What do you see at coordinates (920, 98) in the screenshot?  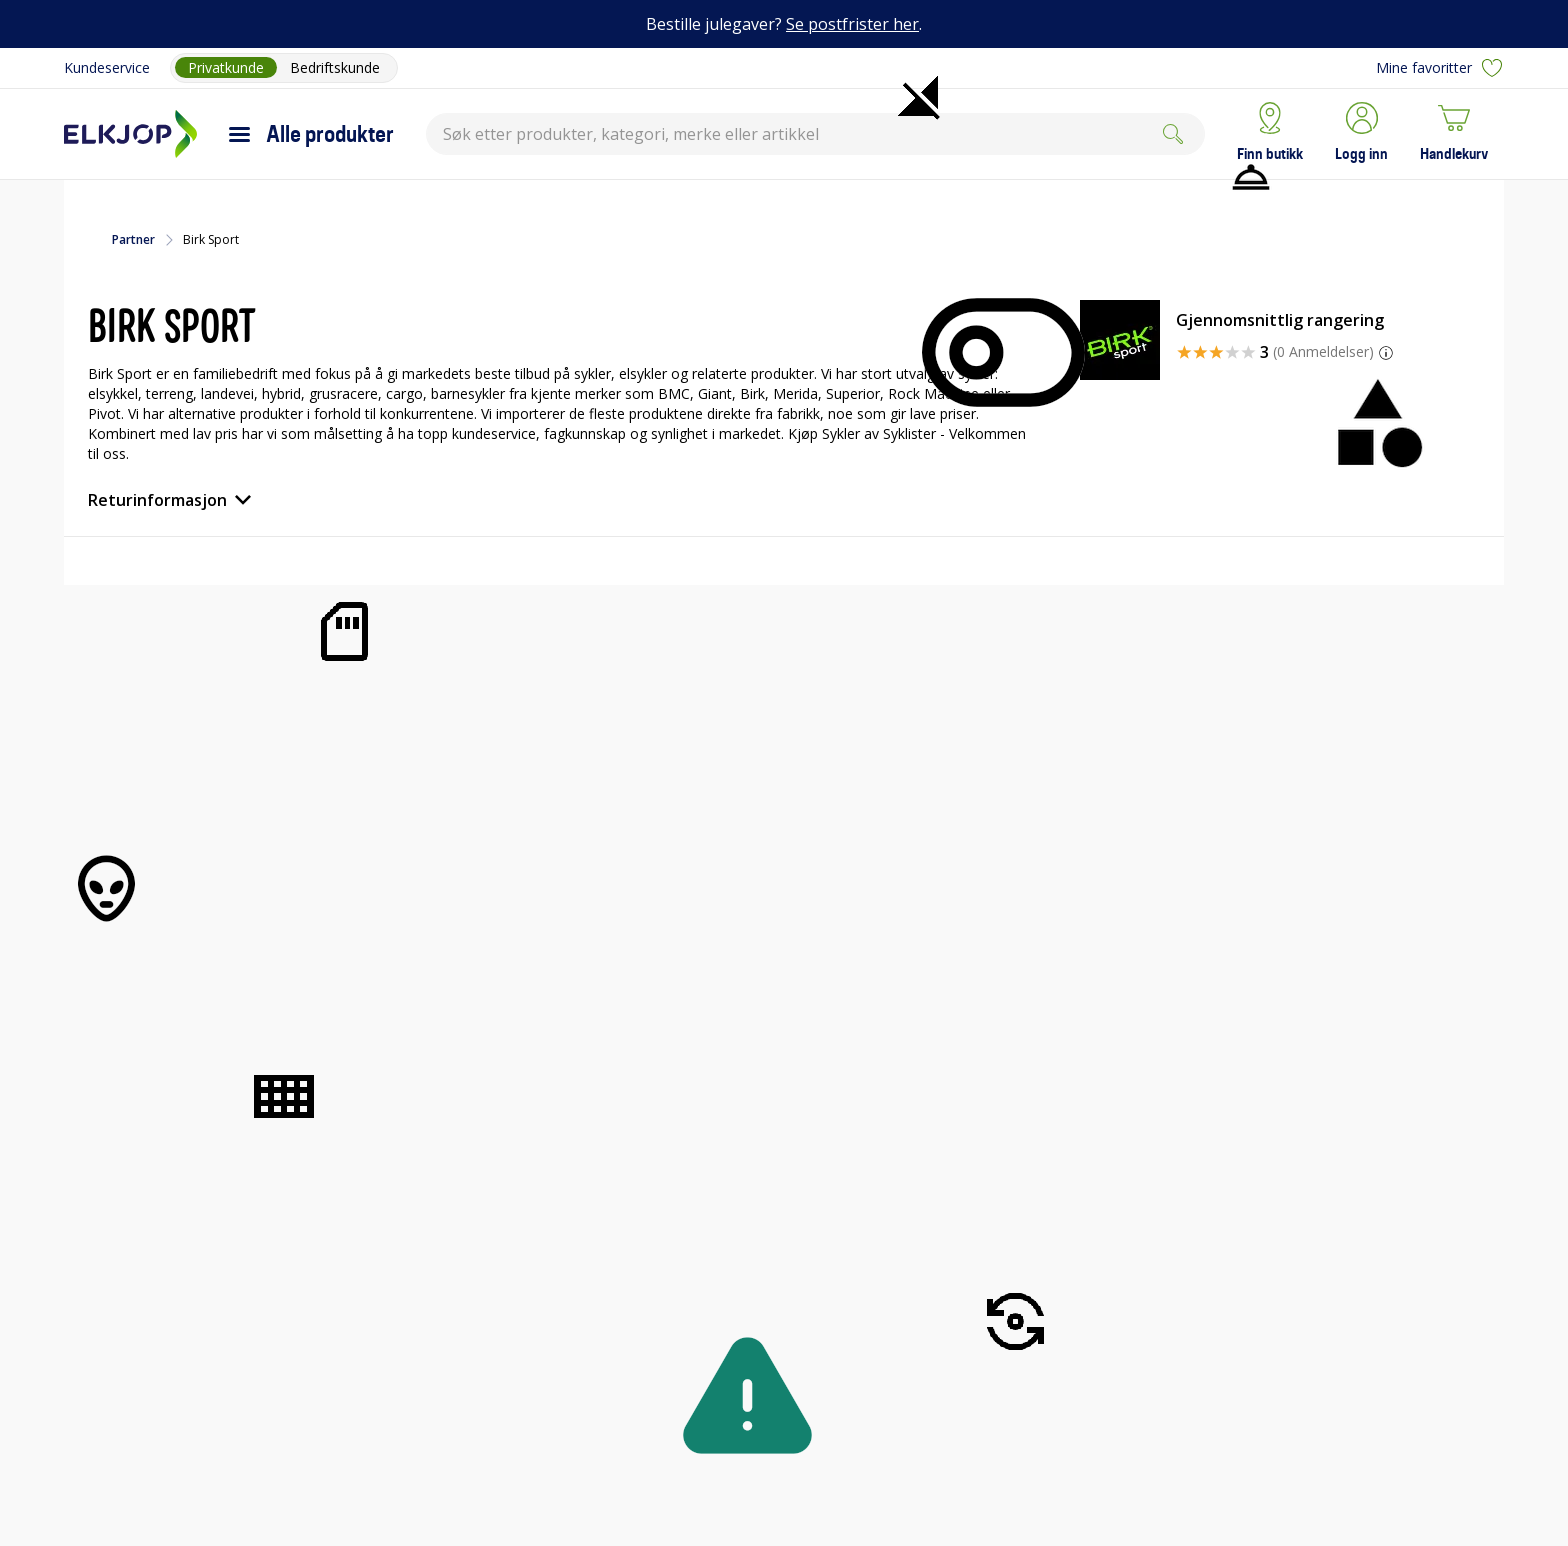 I see `indicates no cellular signal or network connection` at bounding box center [920, 98].